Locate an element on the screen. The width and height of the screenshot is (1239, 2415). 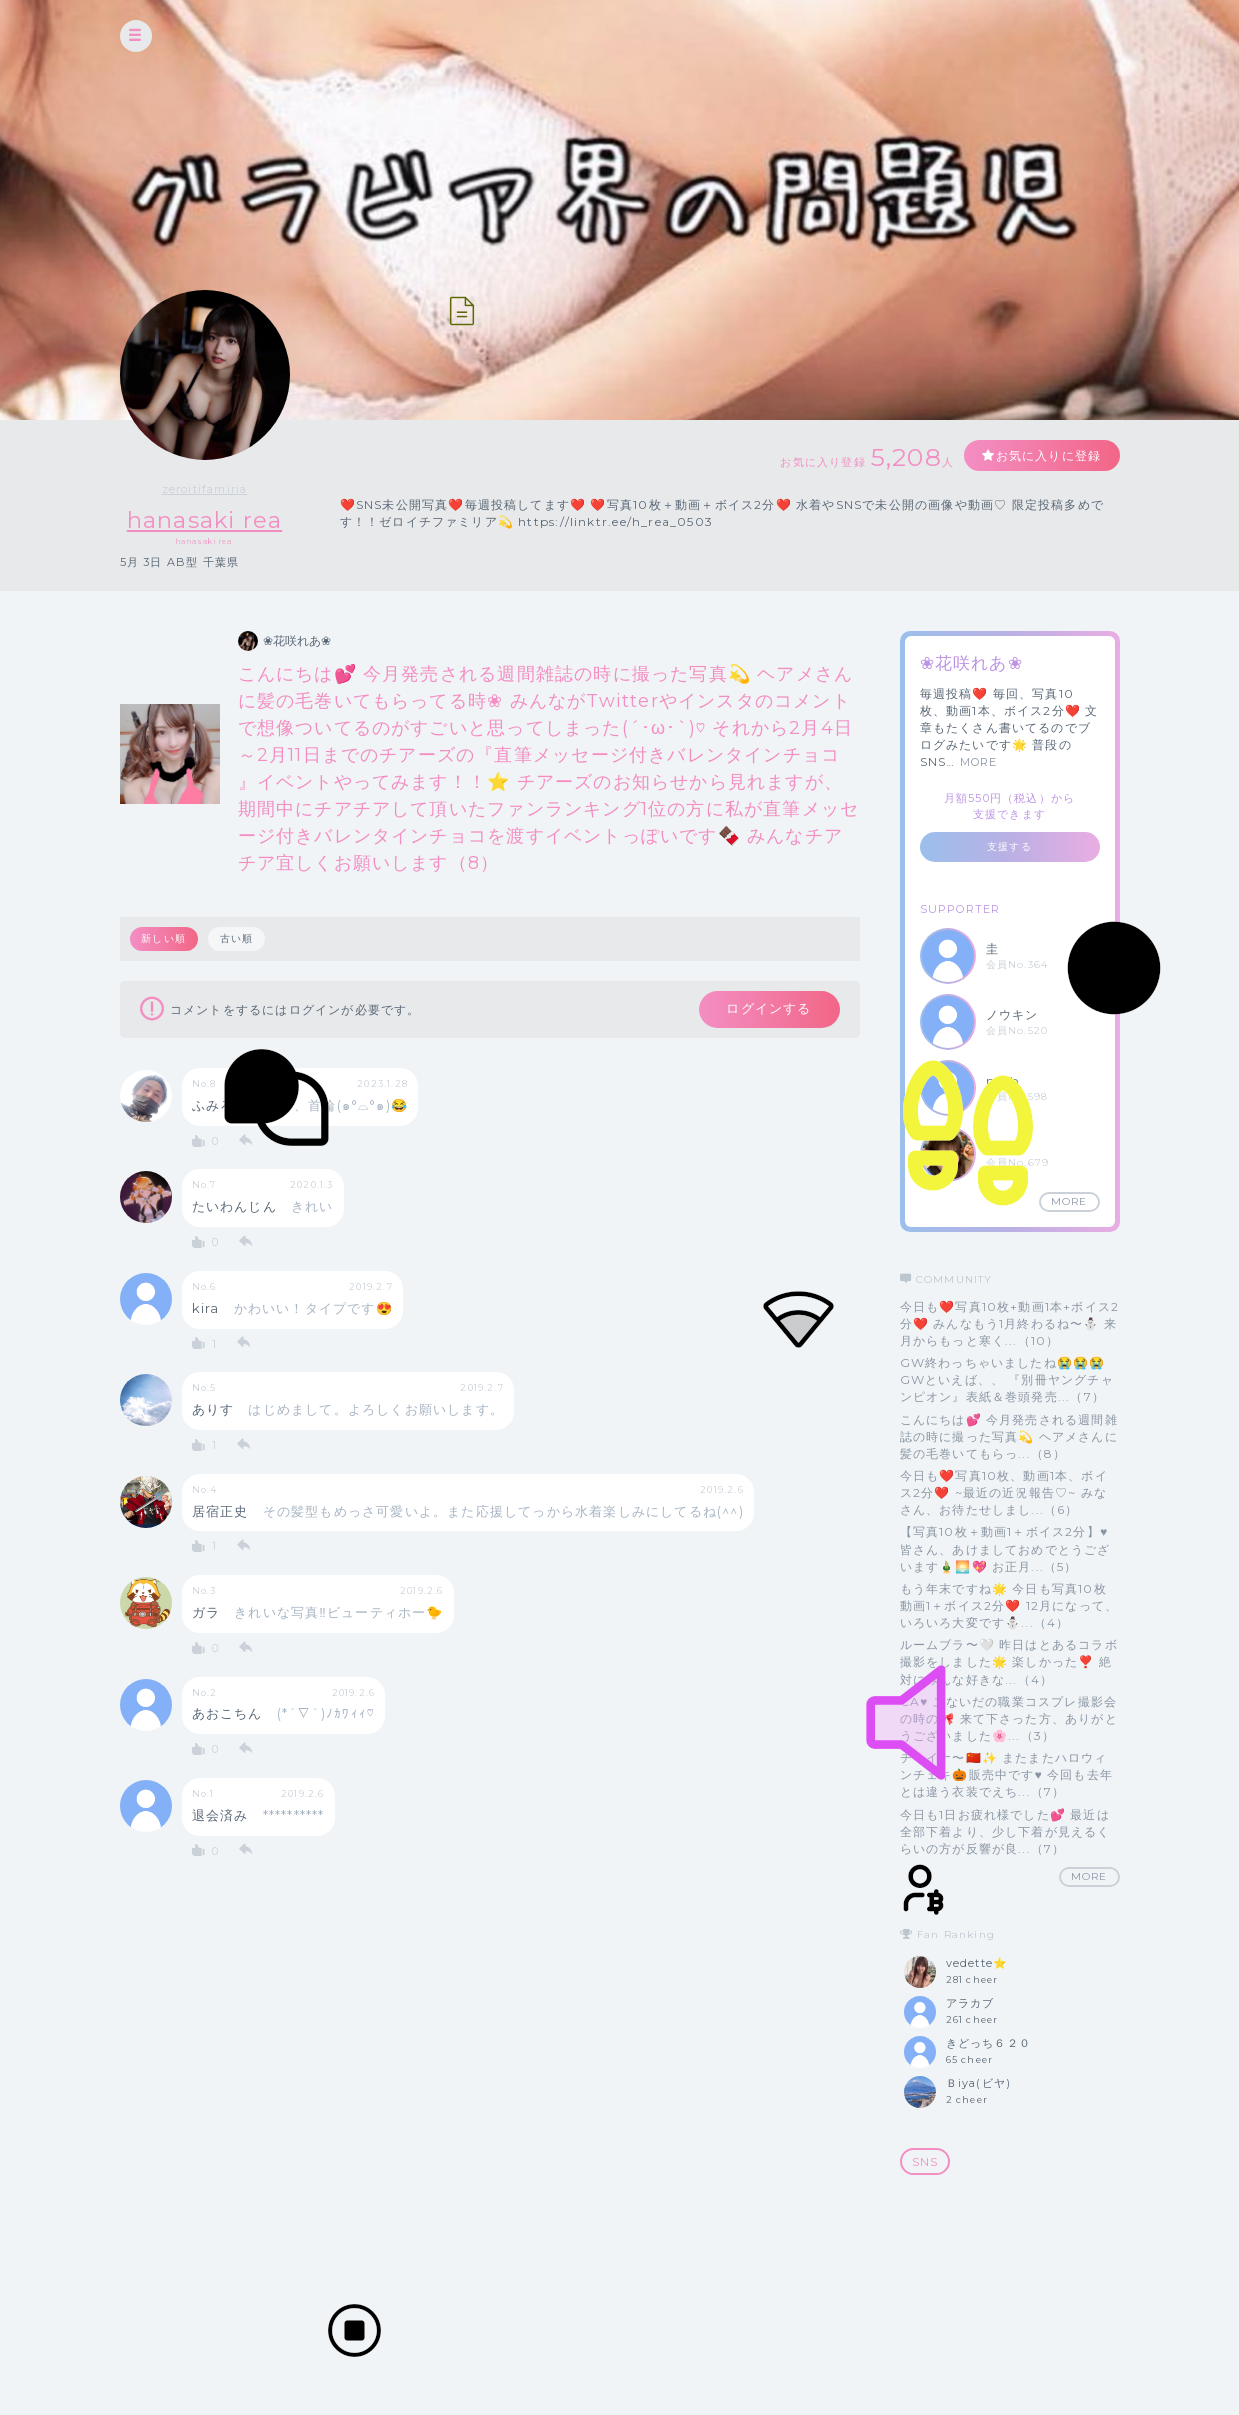
stop media playback is located at coordinates (354, 2330).